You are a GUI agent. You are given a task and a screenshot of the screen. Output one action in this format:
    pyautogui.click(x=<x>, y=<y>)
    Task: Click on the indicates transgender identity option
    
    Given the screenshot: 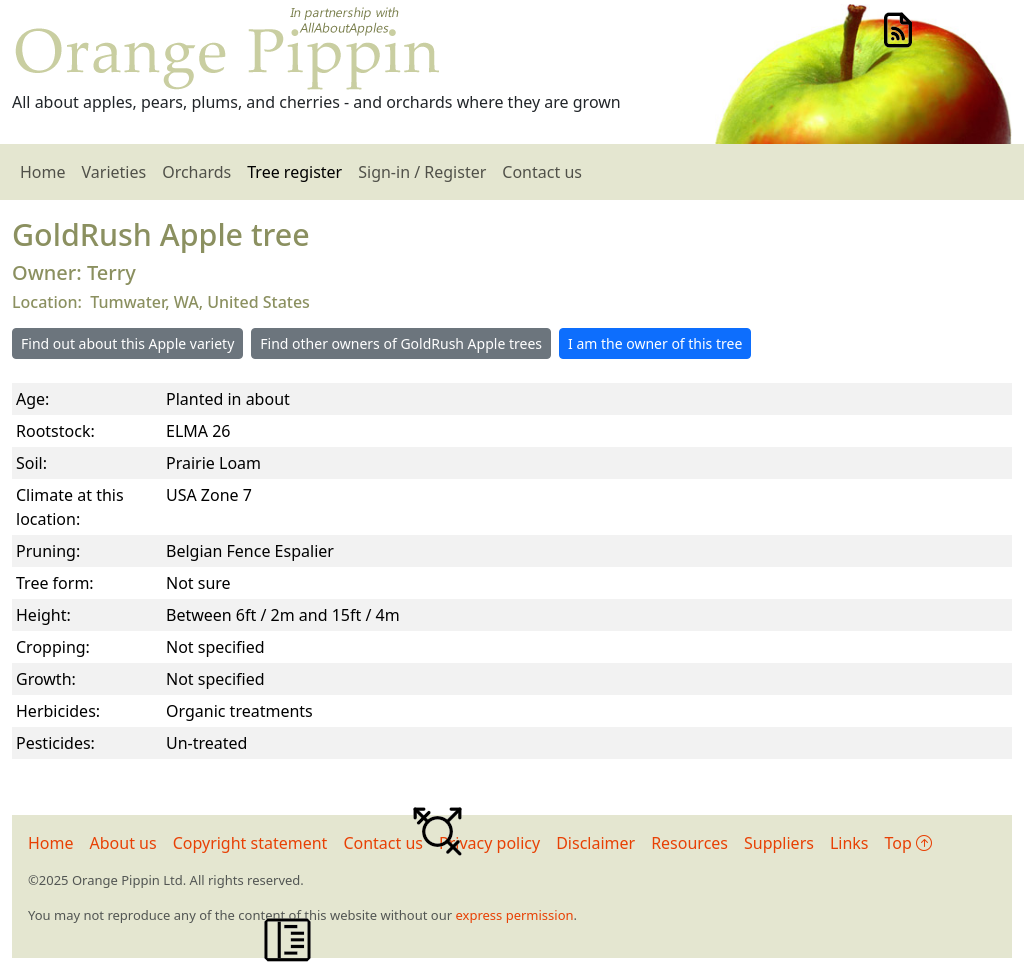 What is the action you would take?
    pyautogui.click(x=437, y=831)
    